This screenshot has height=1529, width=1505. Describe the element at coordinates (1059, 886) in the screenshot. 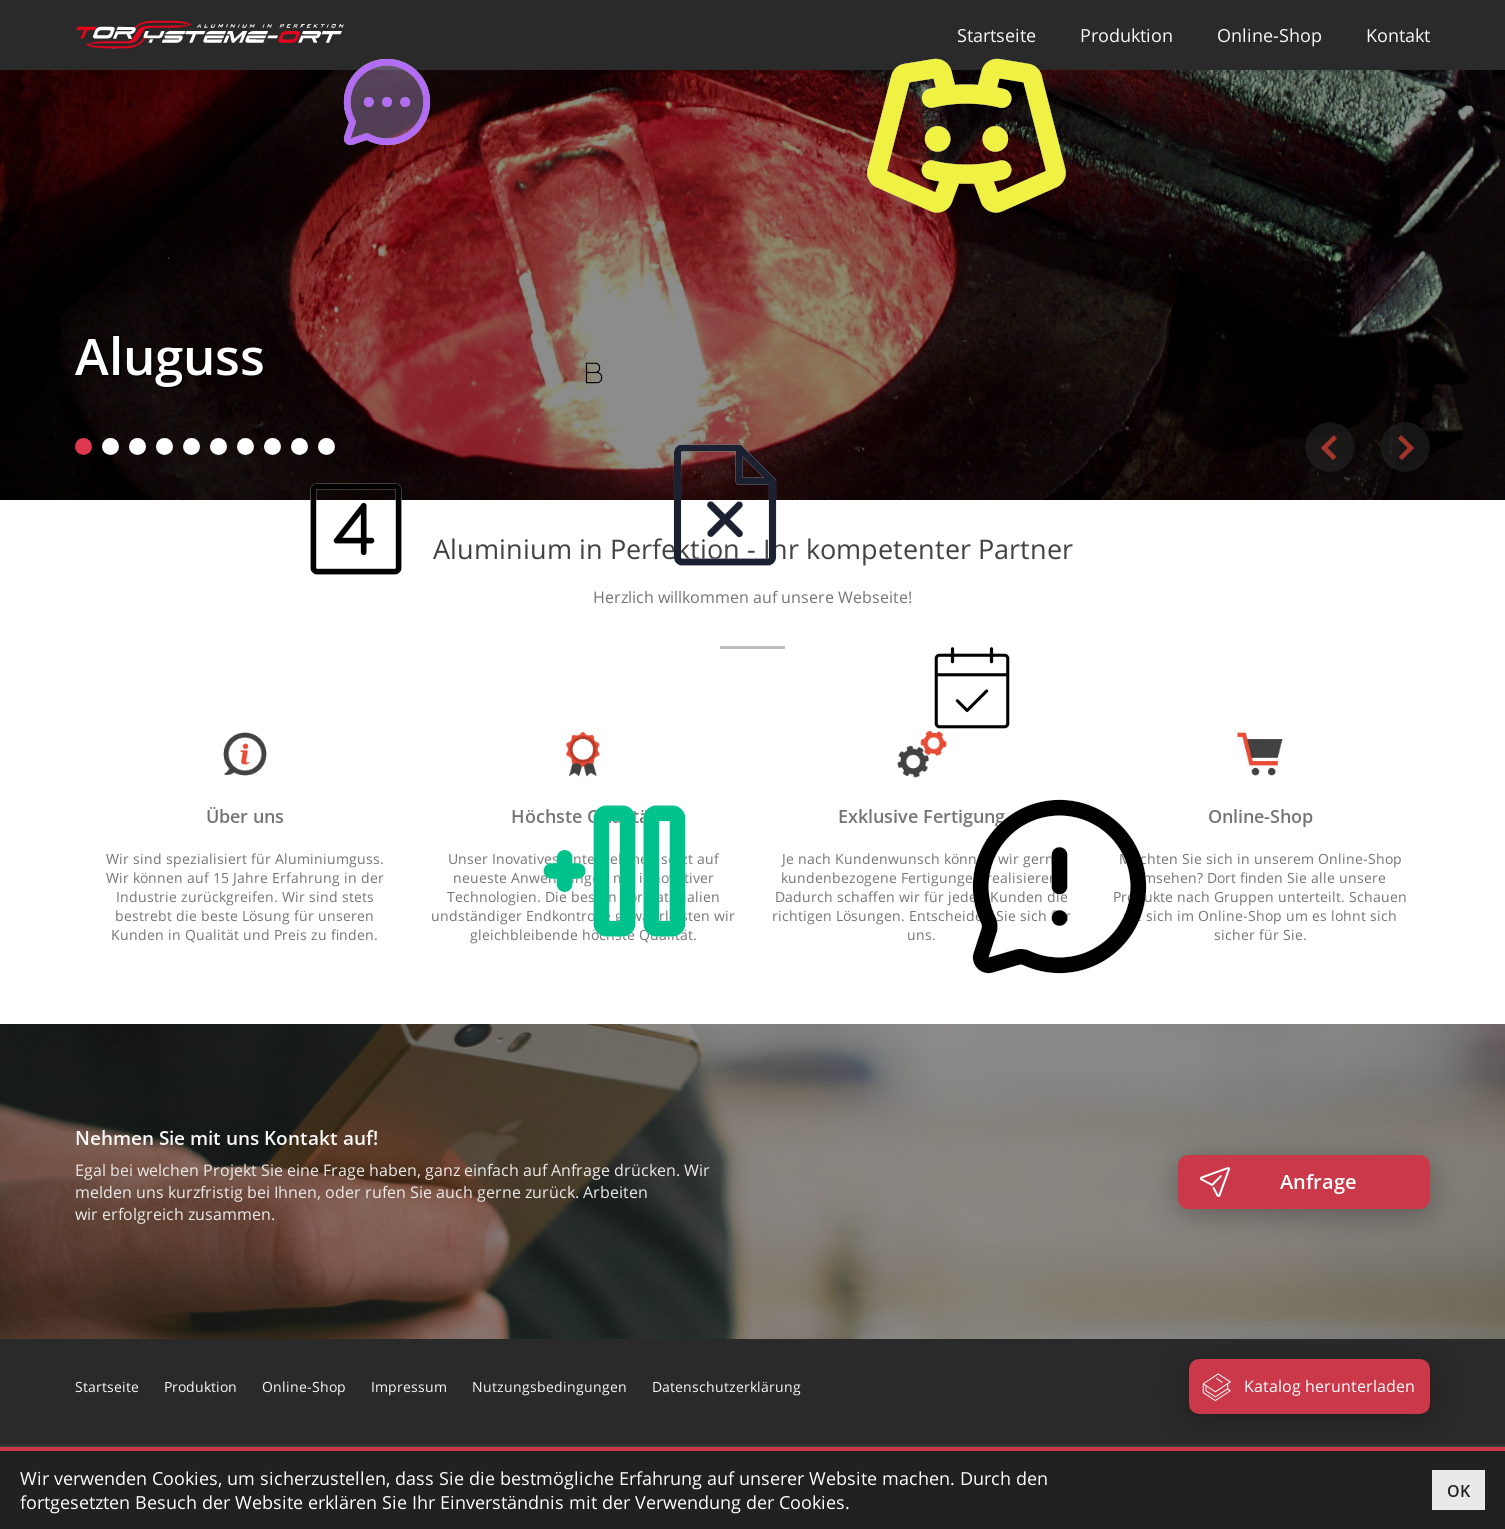

I see `message with a warning or alert` at that location.